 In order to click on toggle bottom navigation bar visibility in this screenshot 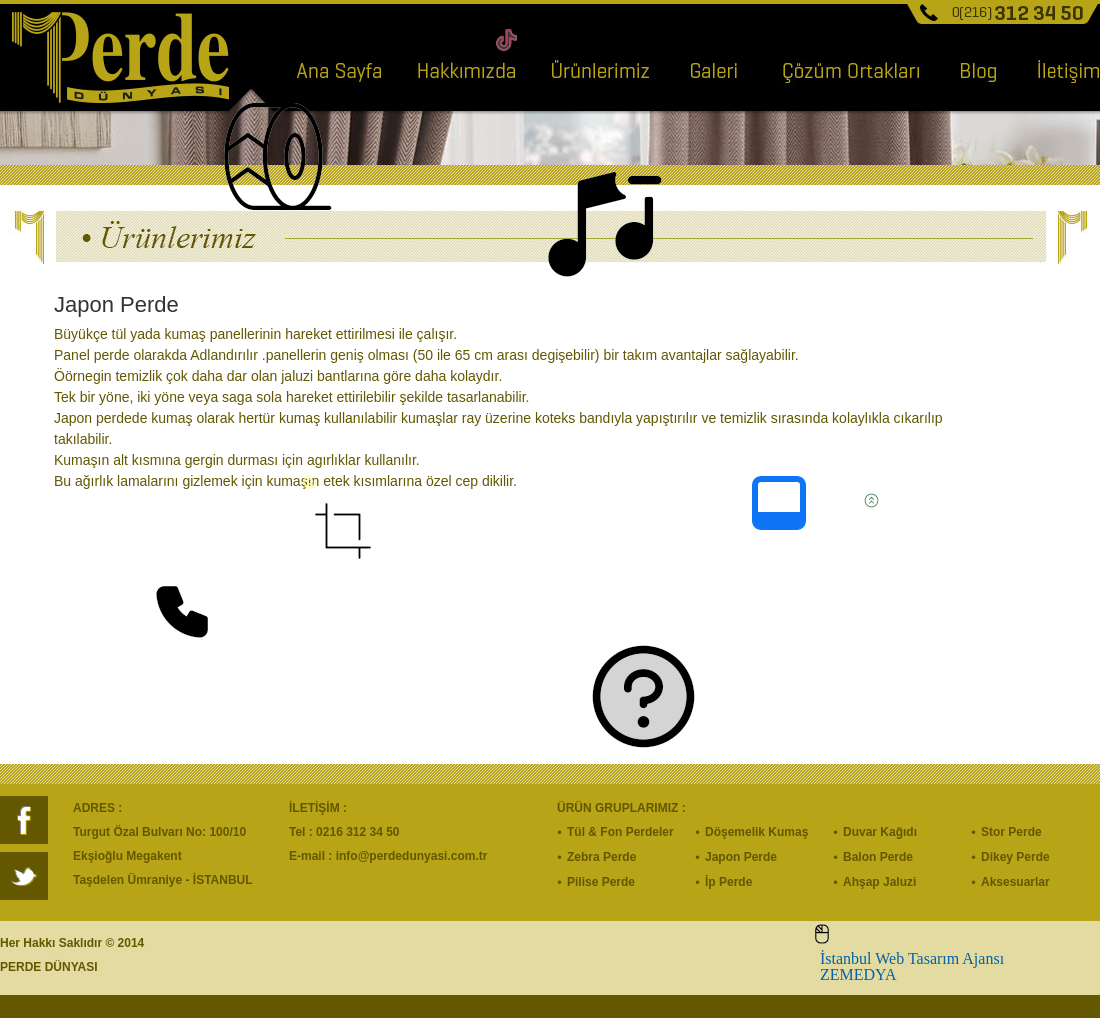, I will do `click(779, 503)`.